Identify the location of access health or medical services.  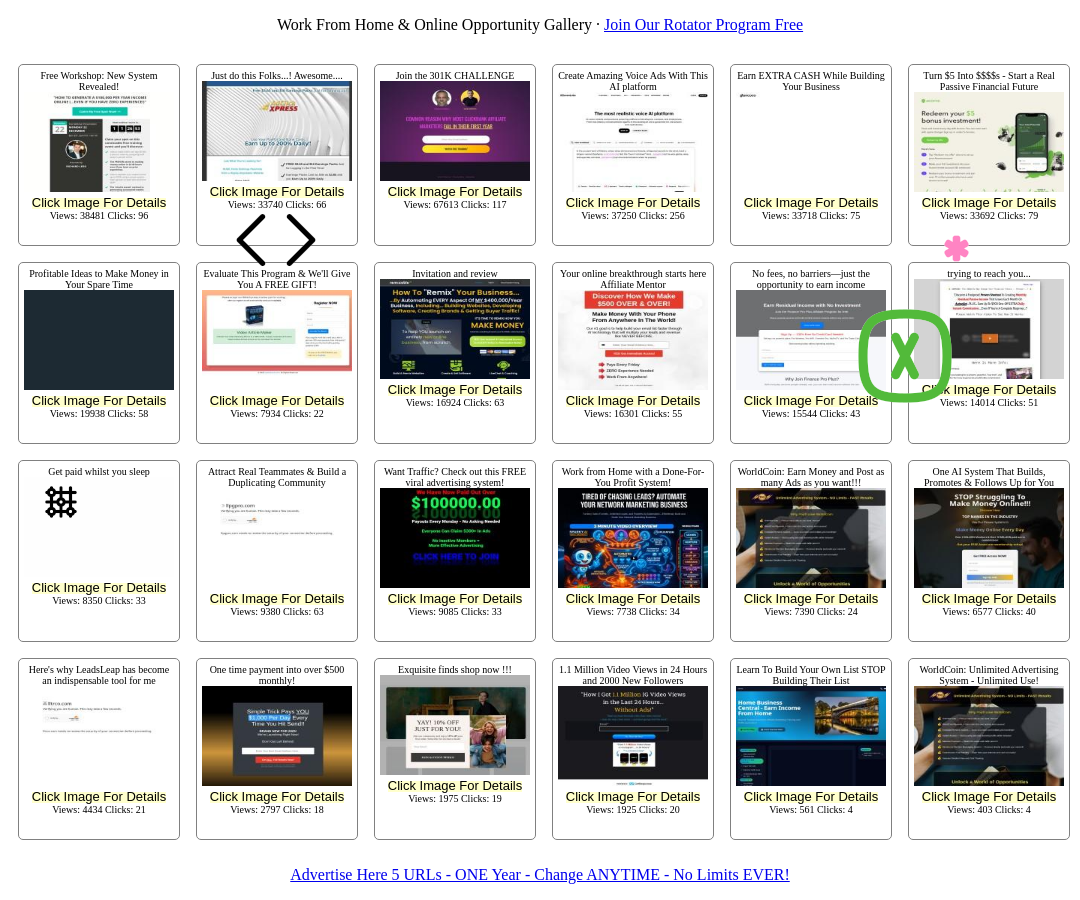
(956, 248).